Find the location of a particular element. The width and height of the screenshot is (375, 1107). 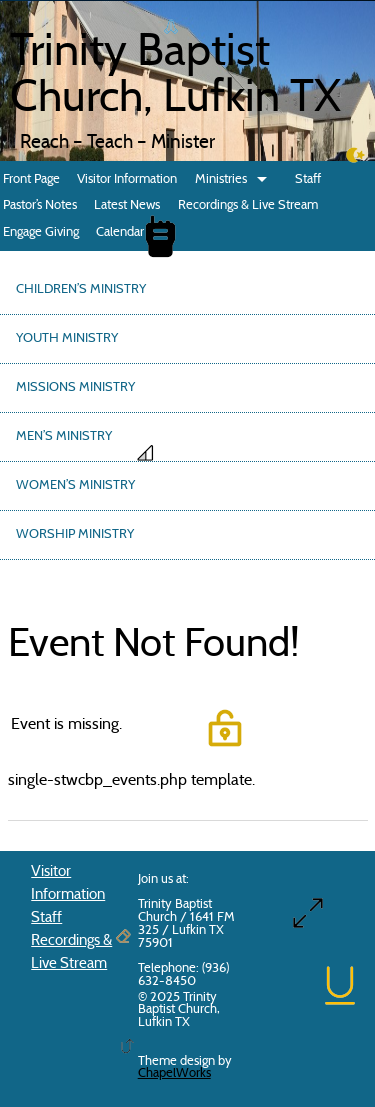

indicates medium cellular signal strength is located at coordinates (146, 453).